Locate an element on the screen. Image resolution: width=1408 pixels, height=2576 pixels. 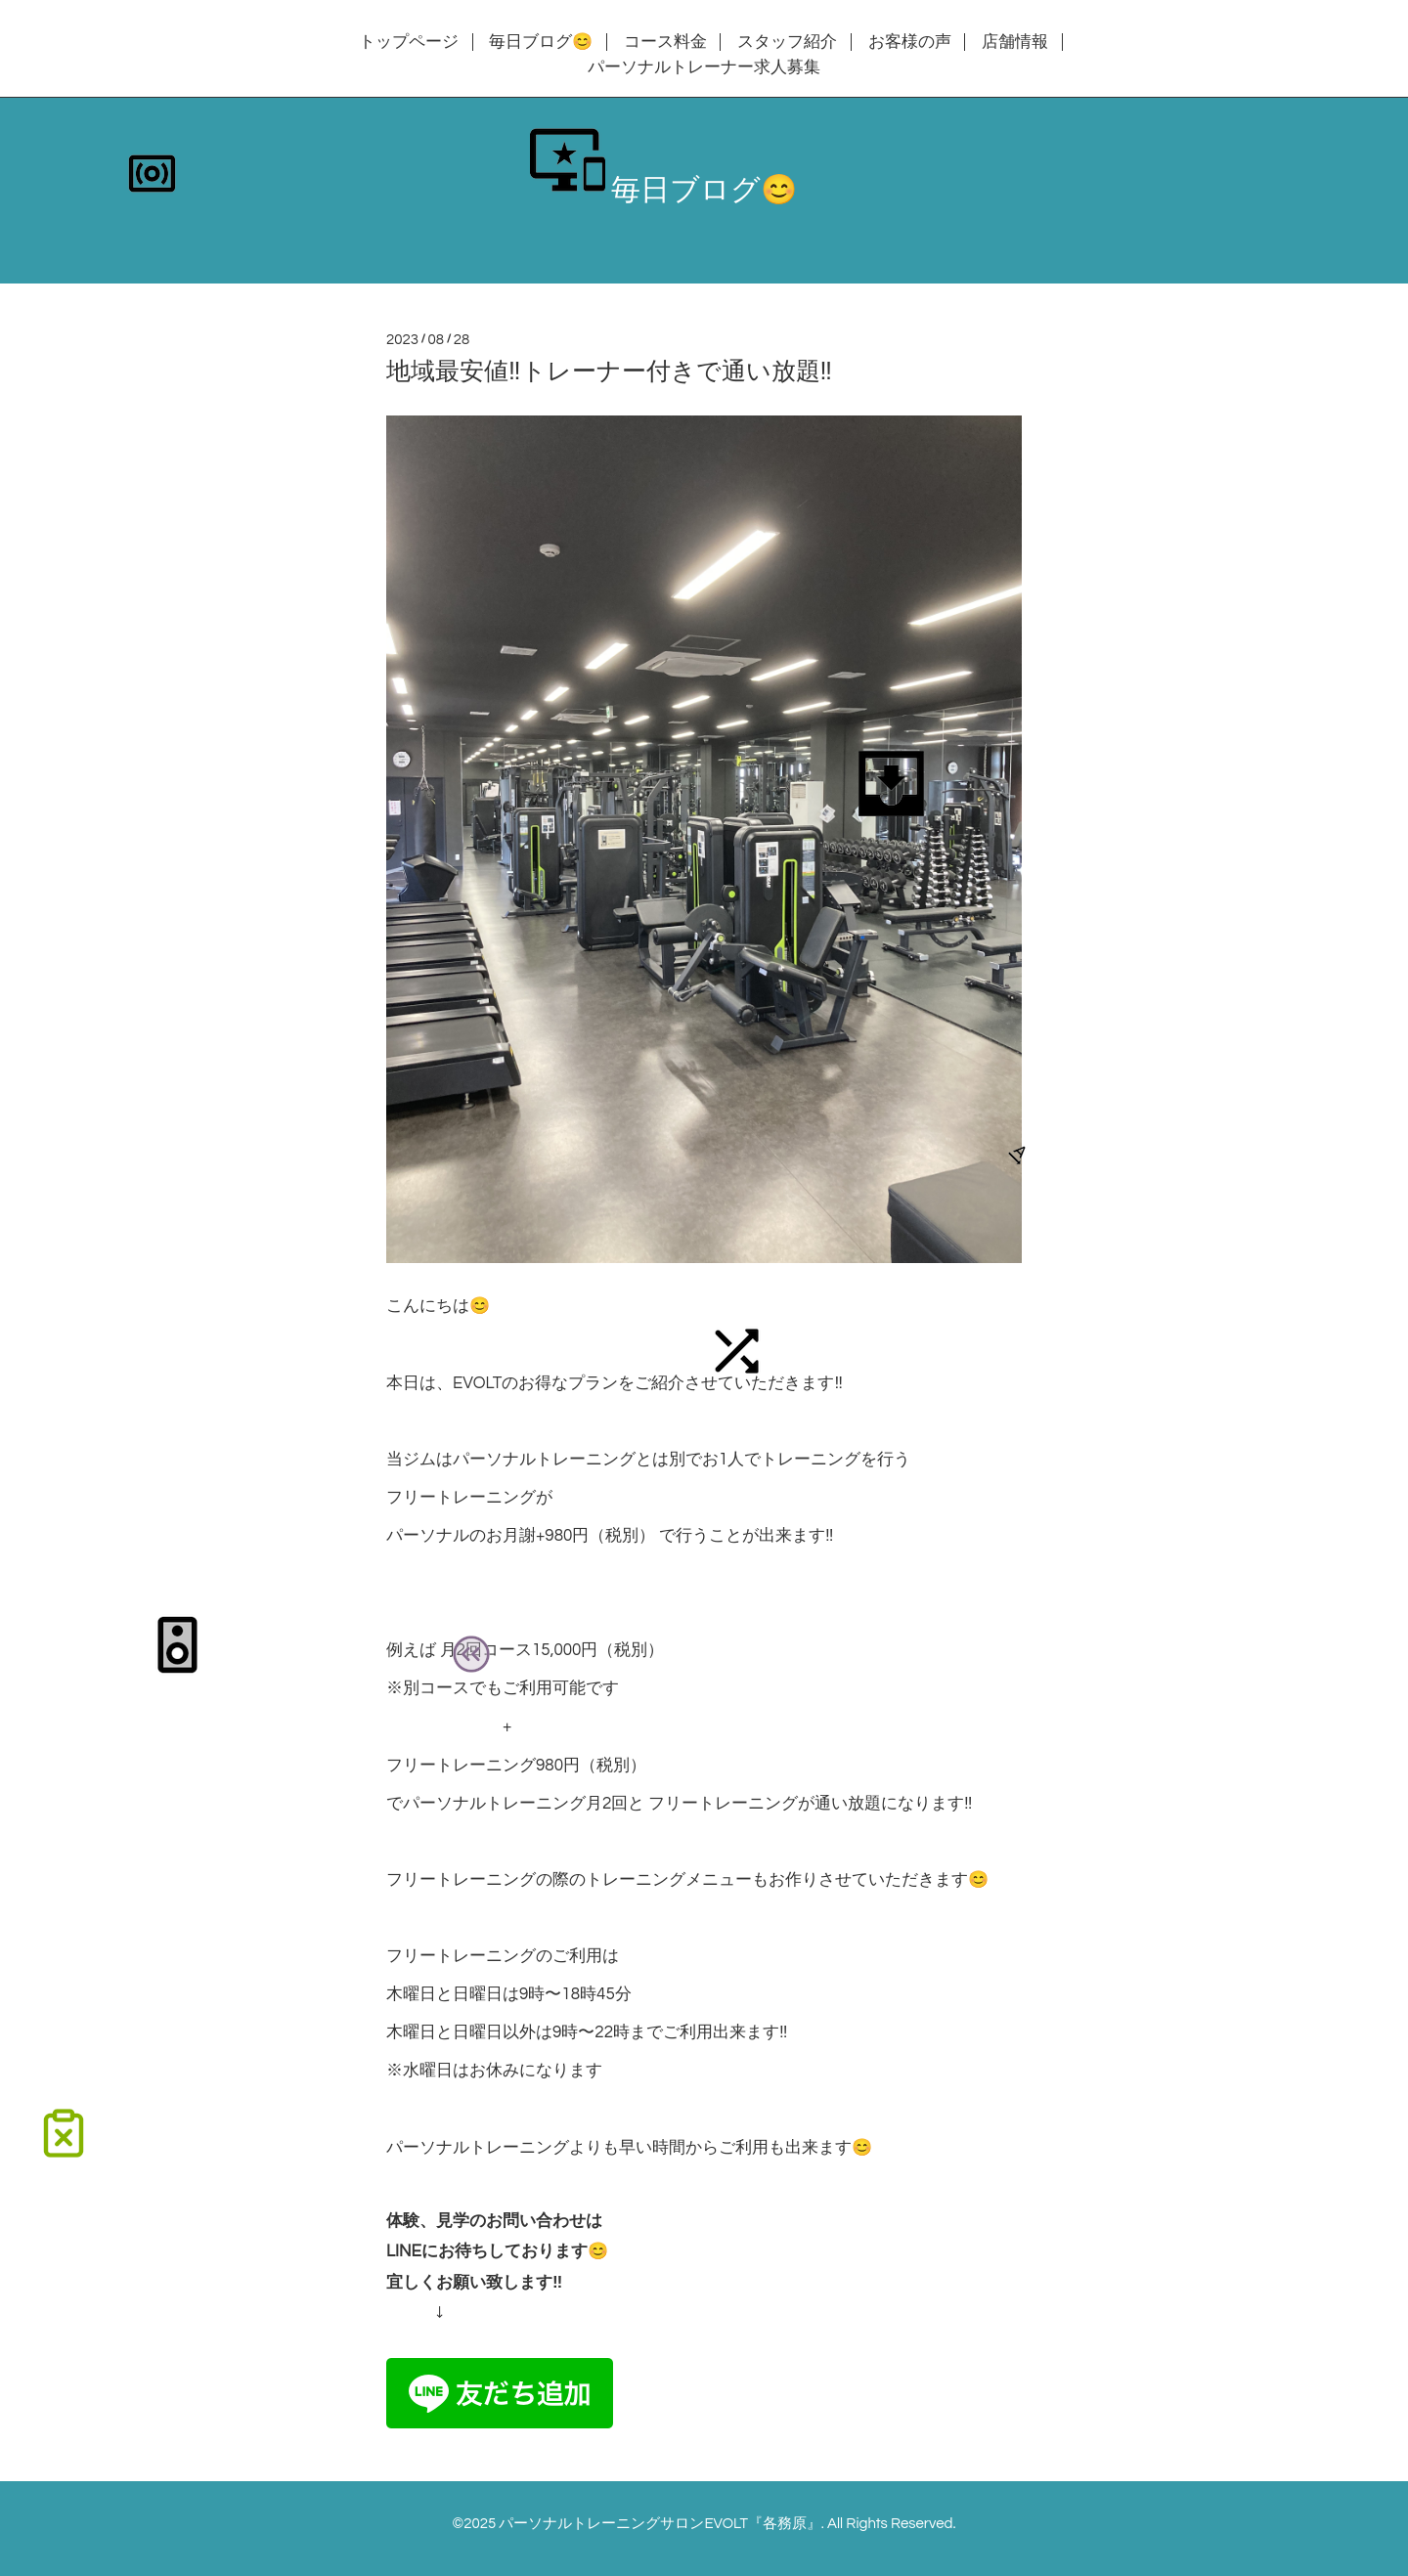
adjust speaker or audio output settings is located at coordinates (177, 1644).